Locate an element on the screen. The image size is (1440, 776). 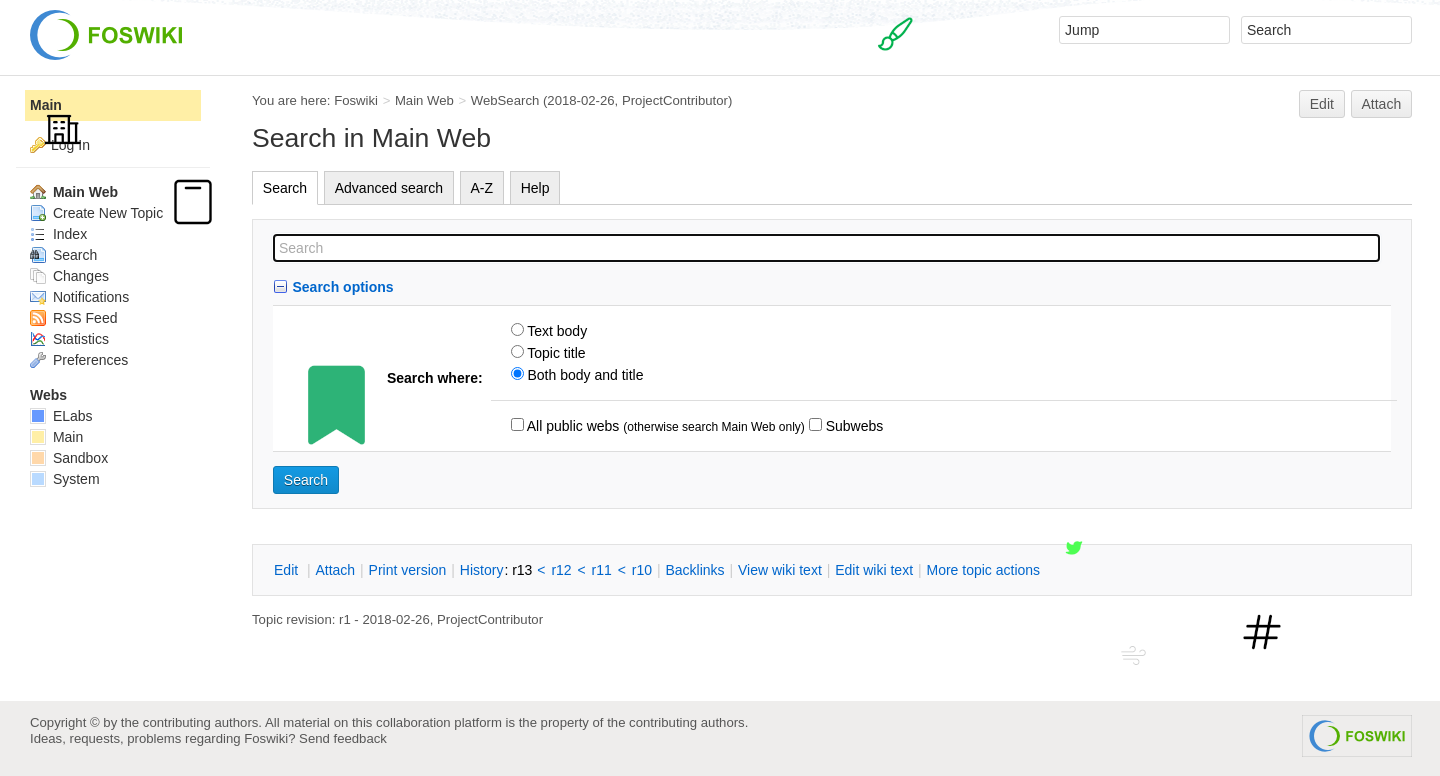
access drawing or painting tools is located at coordinates (896, 34).